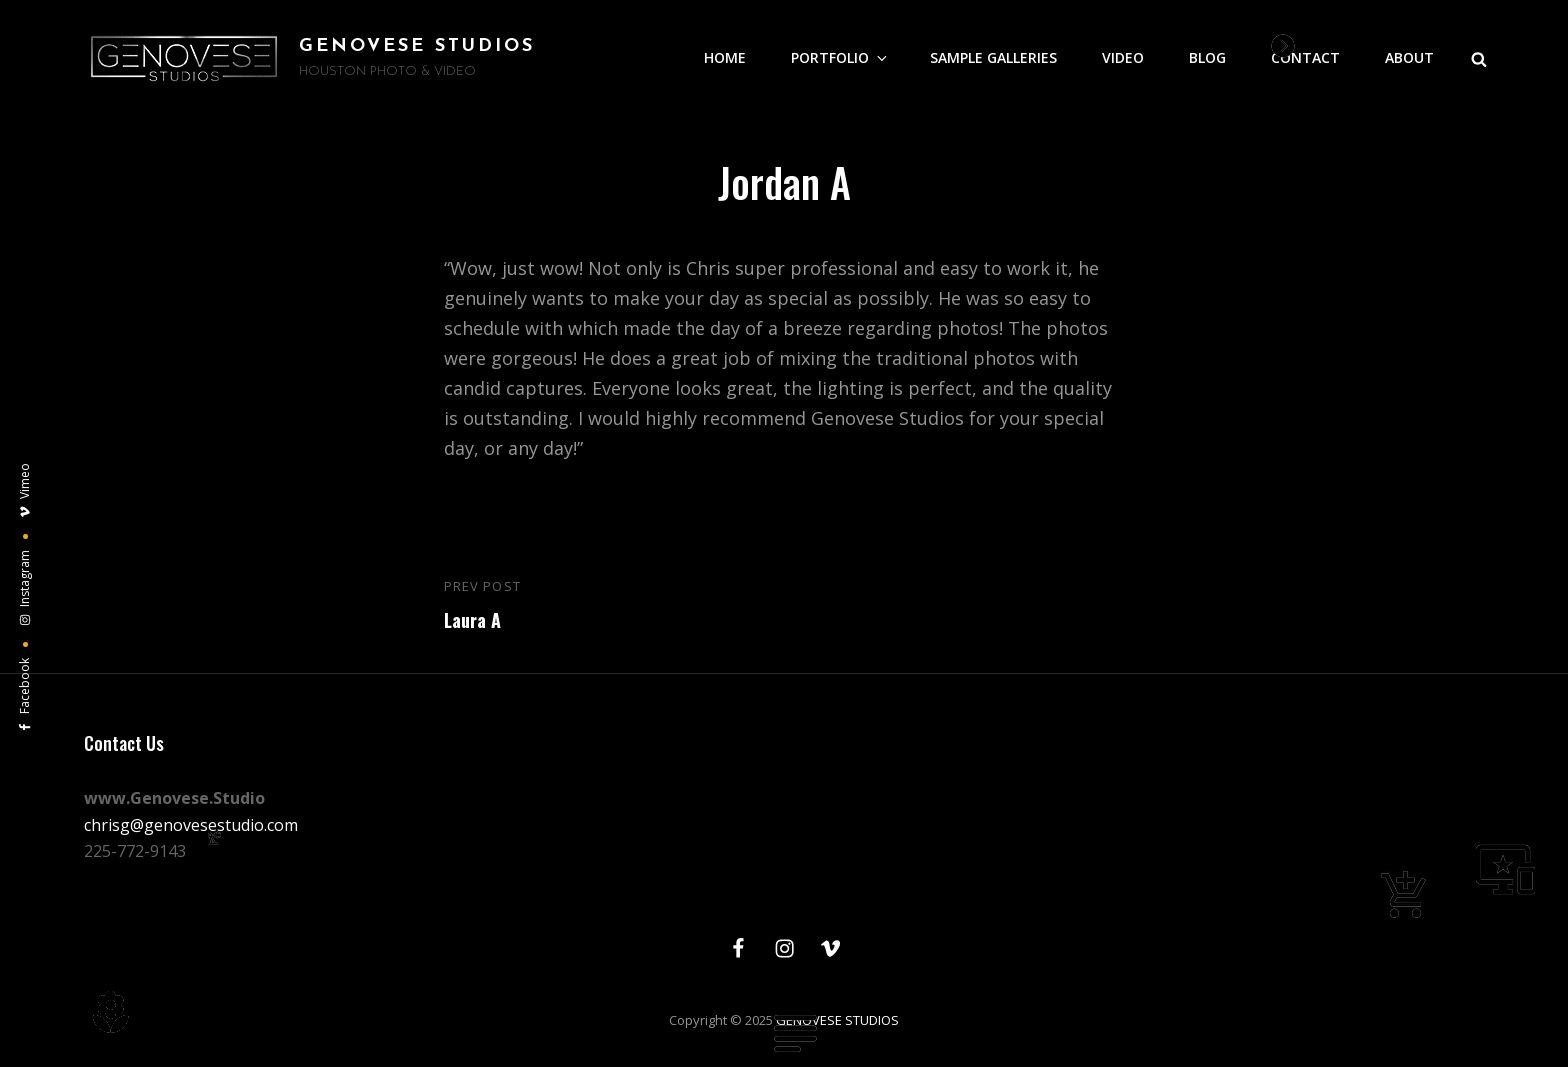 This screenshot has height=1067, width=1568. I want to click on view document subject or content summary, so click(795, 1033).